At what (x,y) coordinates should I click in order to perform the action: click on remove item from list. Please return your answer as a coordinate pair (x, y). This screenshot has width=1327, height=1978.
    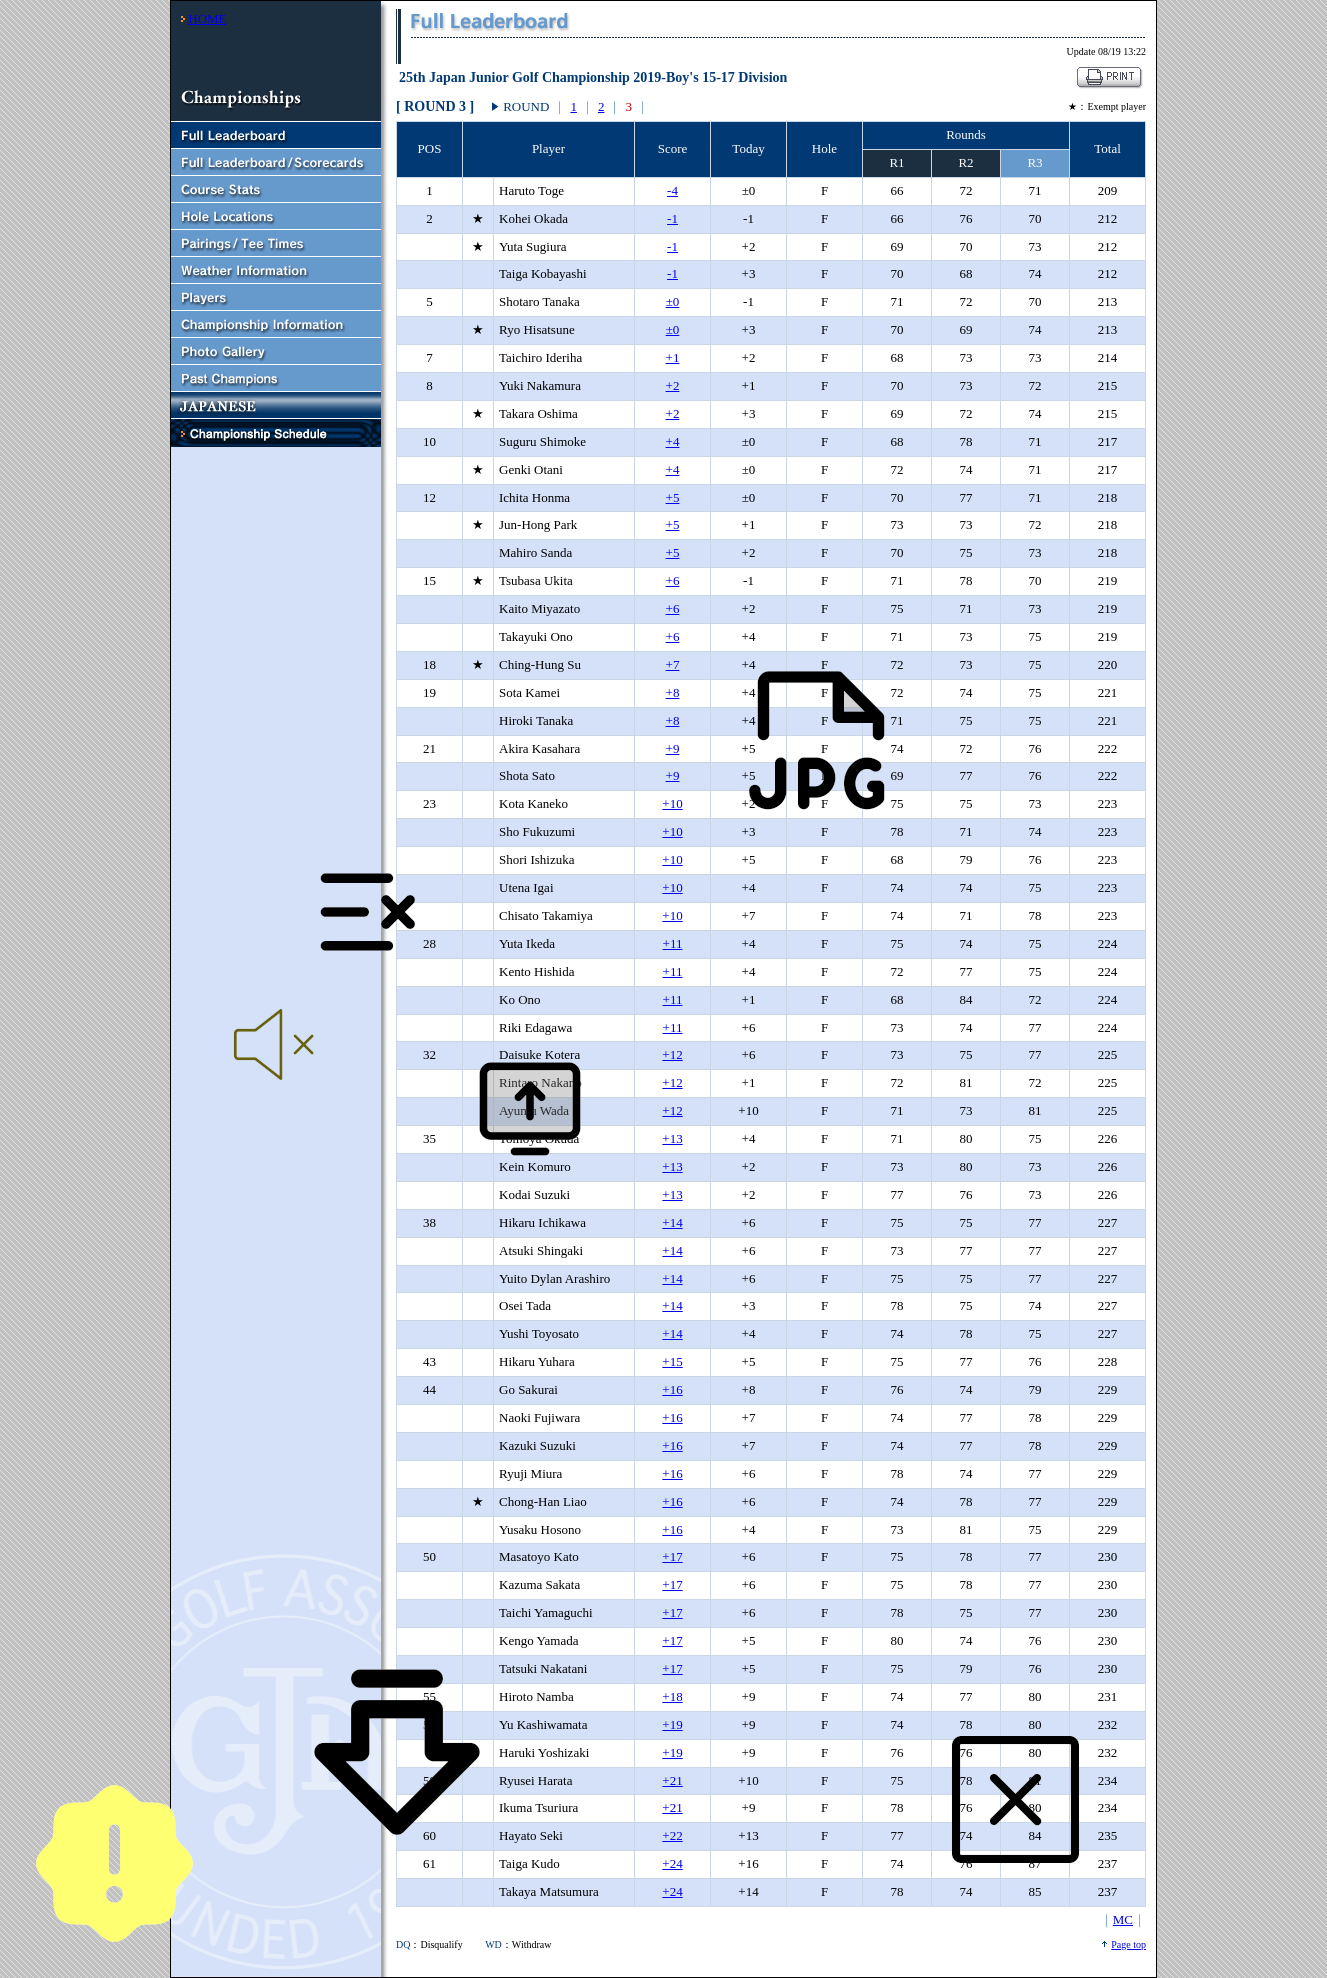
    Looking at the image, I should click on (369, 912).